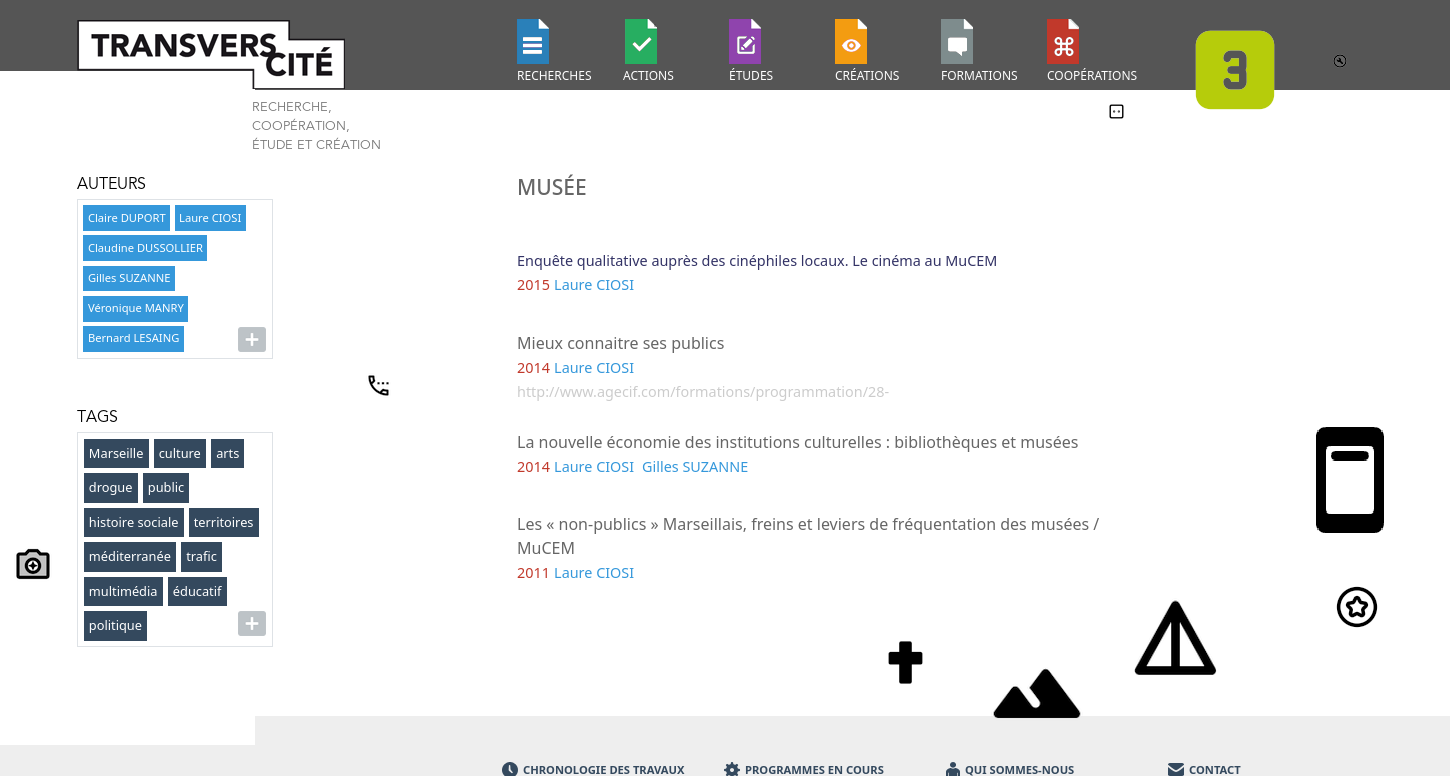  Describe the element at coordinates (905, 662) in the screenshot. I see `religious or faith-based content indicator` at that location.